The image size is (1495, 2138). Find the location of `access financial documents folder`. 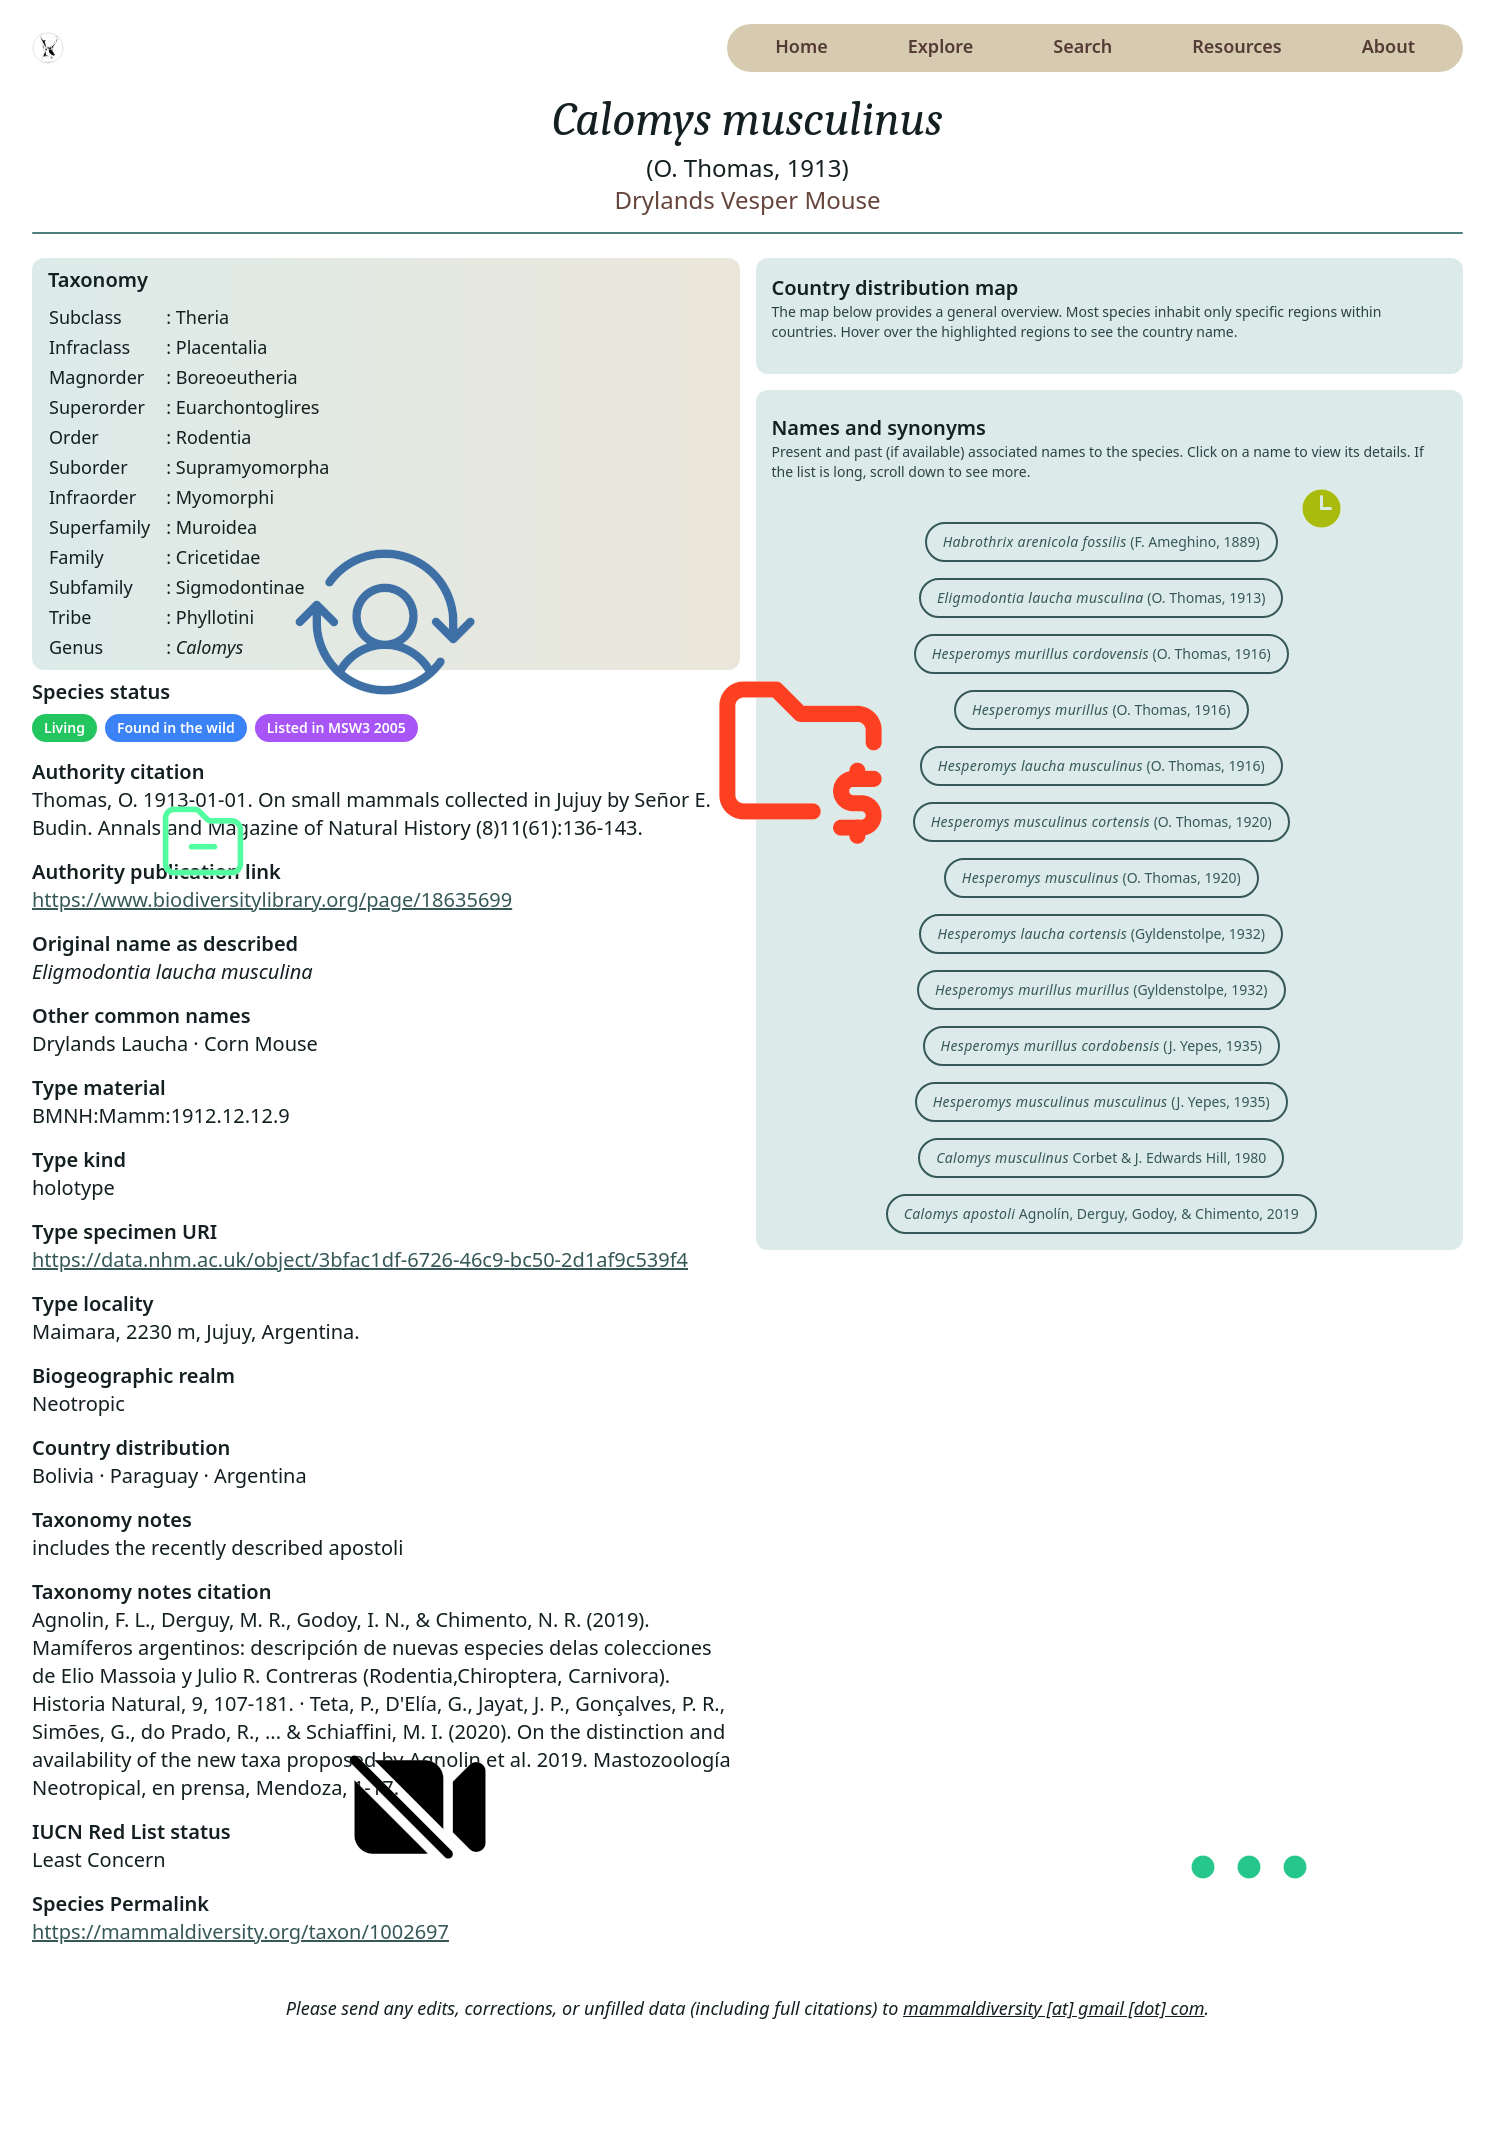

access financial documents folder is located at coordinates (800, 754).